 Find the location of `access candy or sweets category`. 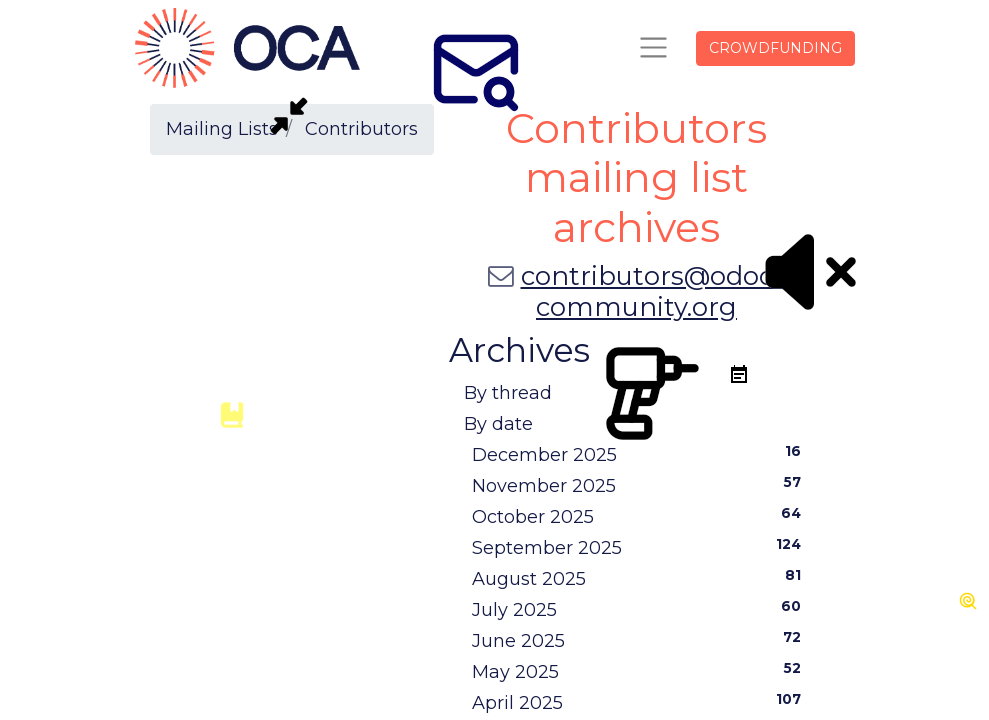

access candy or sweets category is located at coordinates (968, 601).